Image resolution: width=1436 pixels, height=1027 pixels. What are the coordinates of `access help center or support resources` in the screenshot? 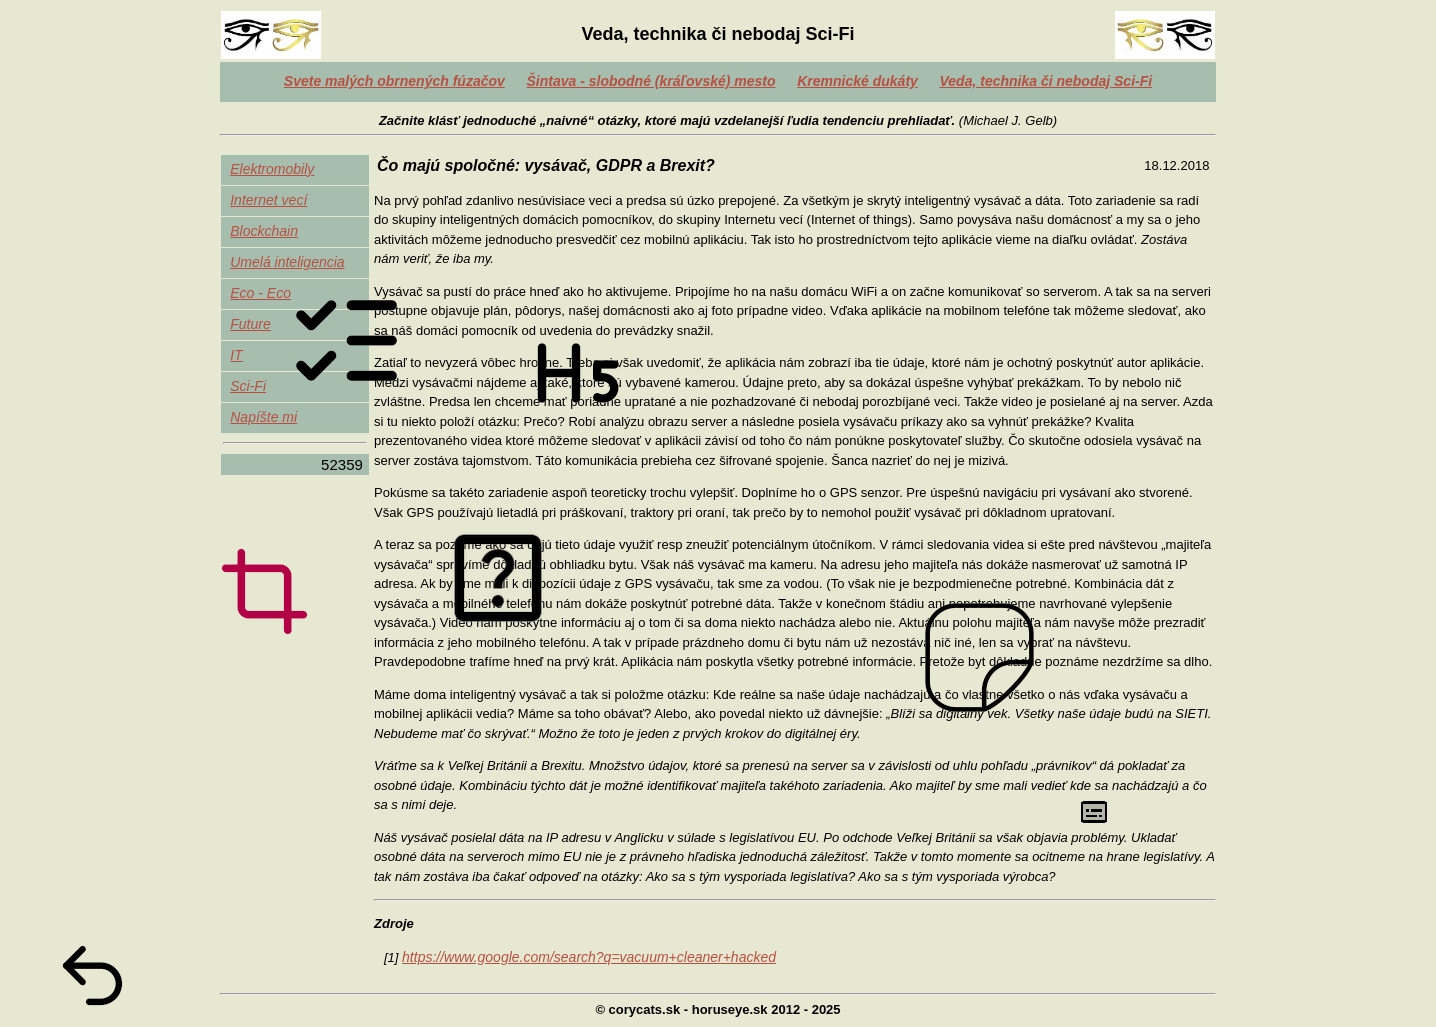 It's located at (498, 578).